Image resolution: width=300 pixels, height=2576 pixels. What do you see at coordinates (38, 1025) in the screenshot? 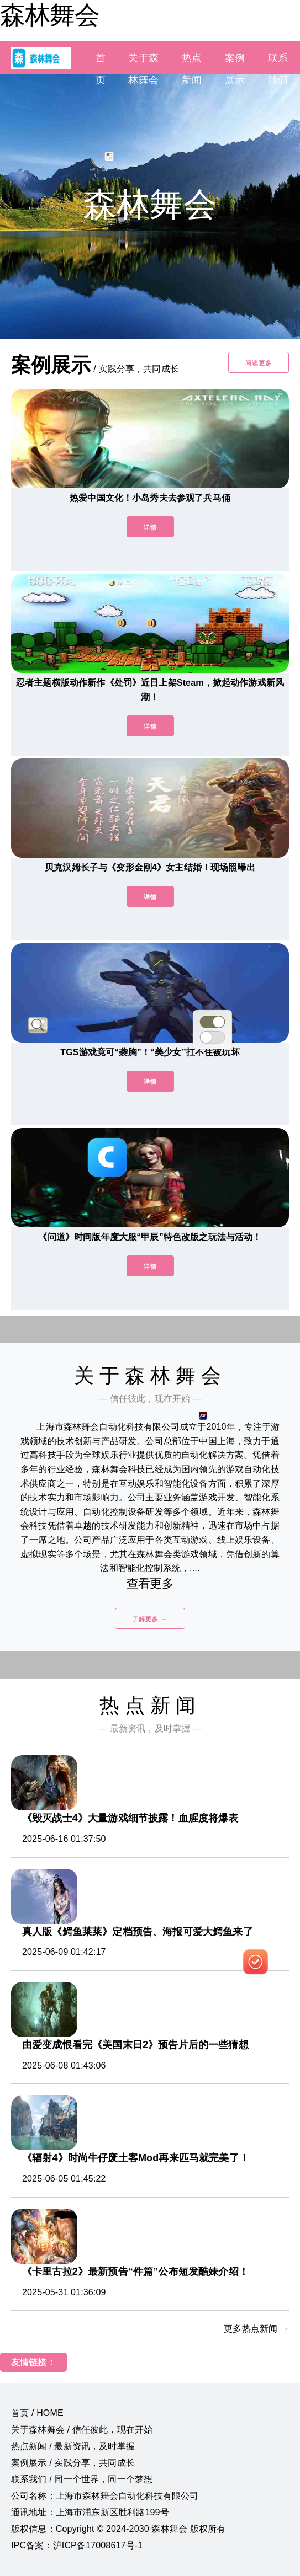
I see `open the image viewer application` at bounding box center [38, 1025].